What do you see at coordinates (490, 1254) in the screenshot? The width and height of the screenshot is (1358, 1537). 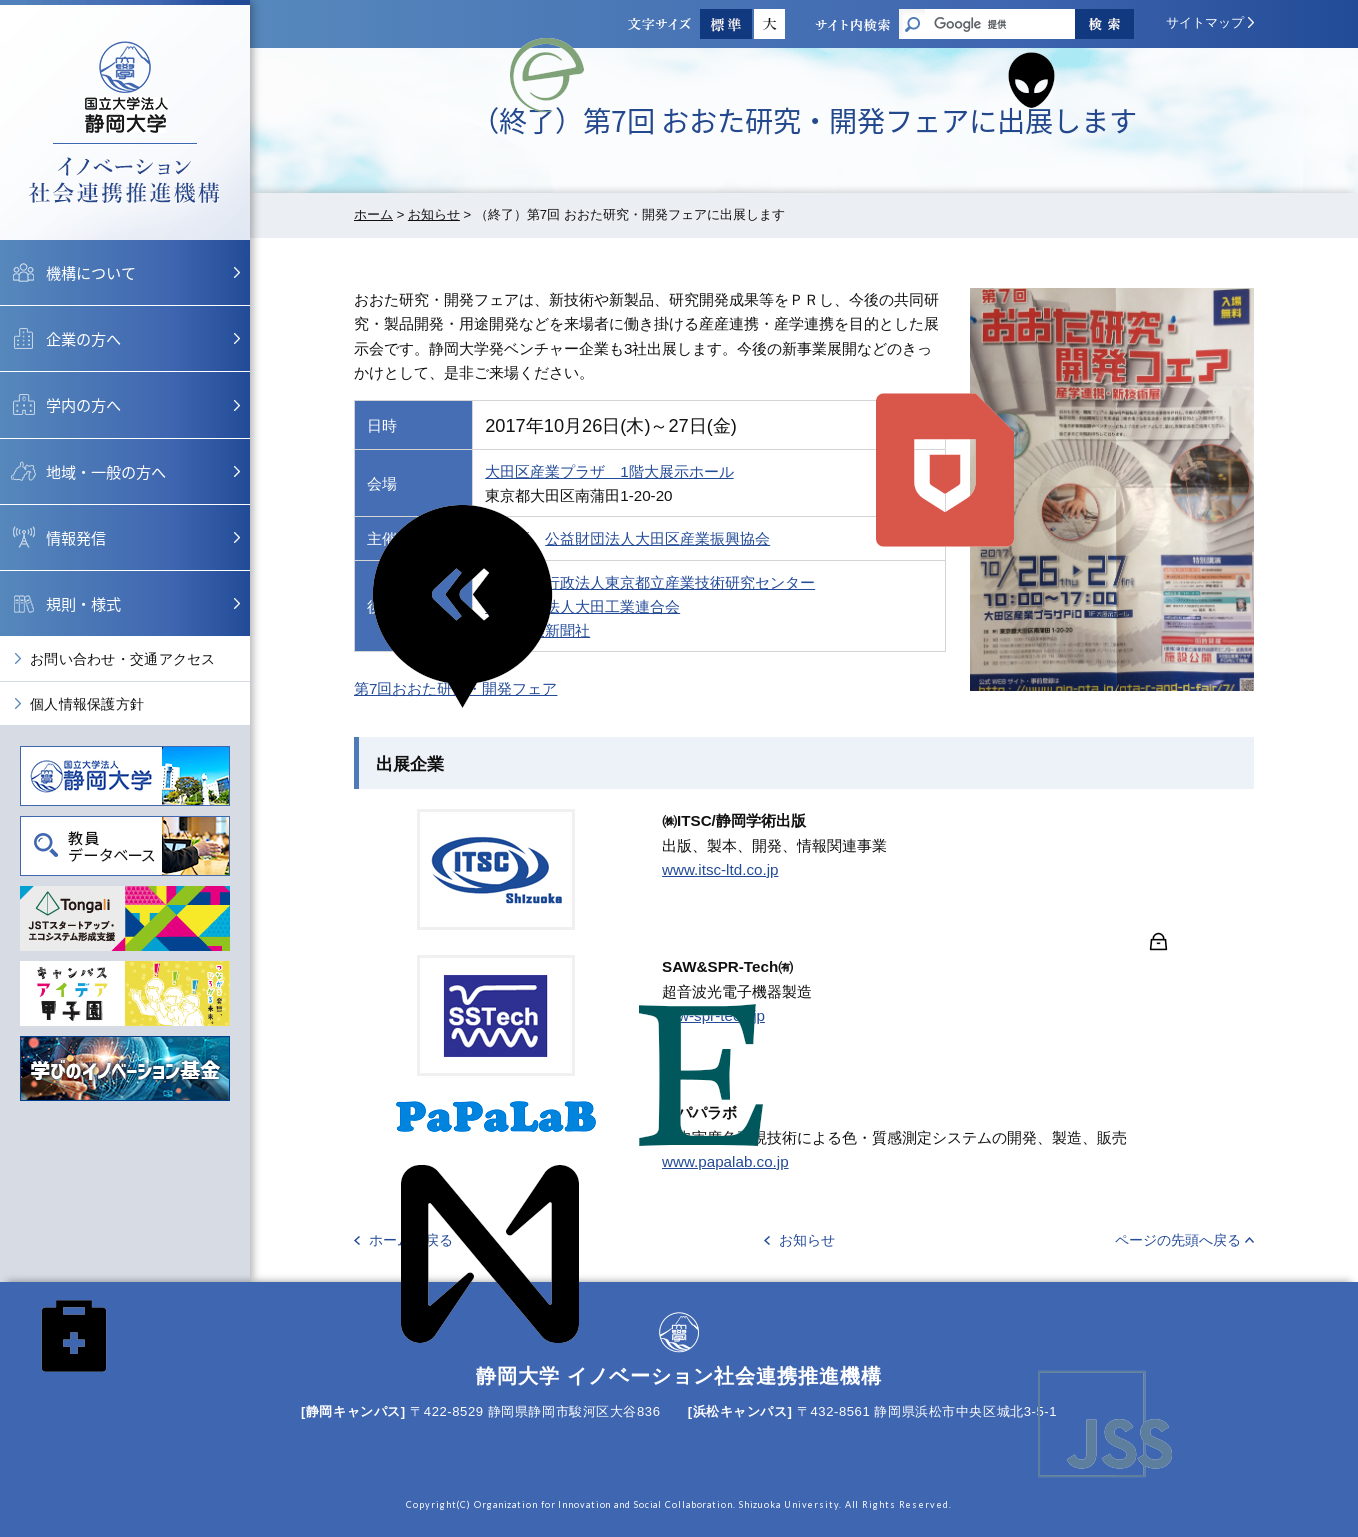 I see `access NEAR Protocol wallet or account` at bounding box center [490, 1254].